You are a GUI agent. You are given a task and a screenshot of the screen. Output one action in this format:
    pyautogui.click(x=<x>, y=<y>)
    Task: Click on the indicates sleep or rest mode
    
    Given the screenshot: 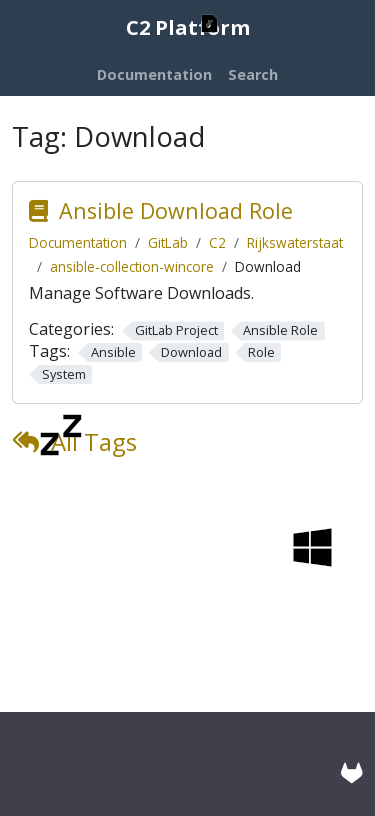 What is the action you would take?
    pyautogui.click(x=61, y=435)
    